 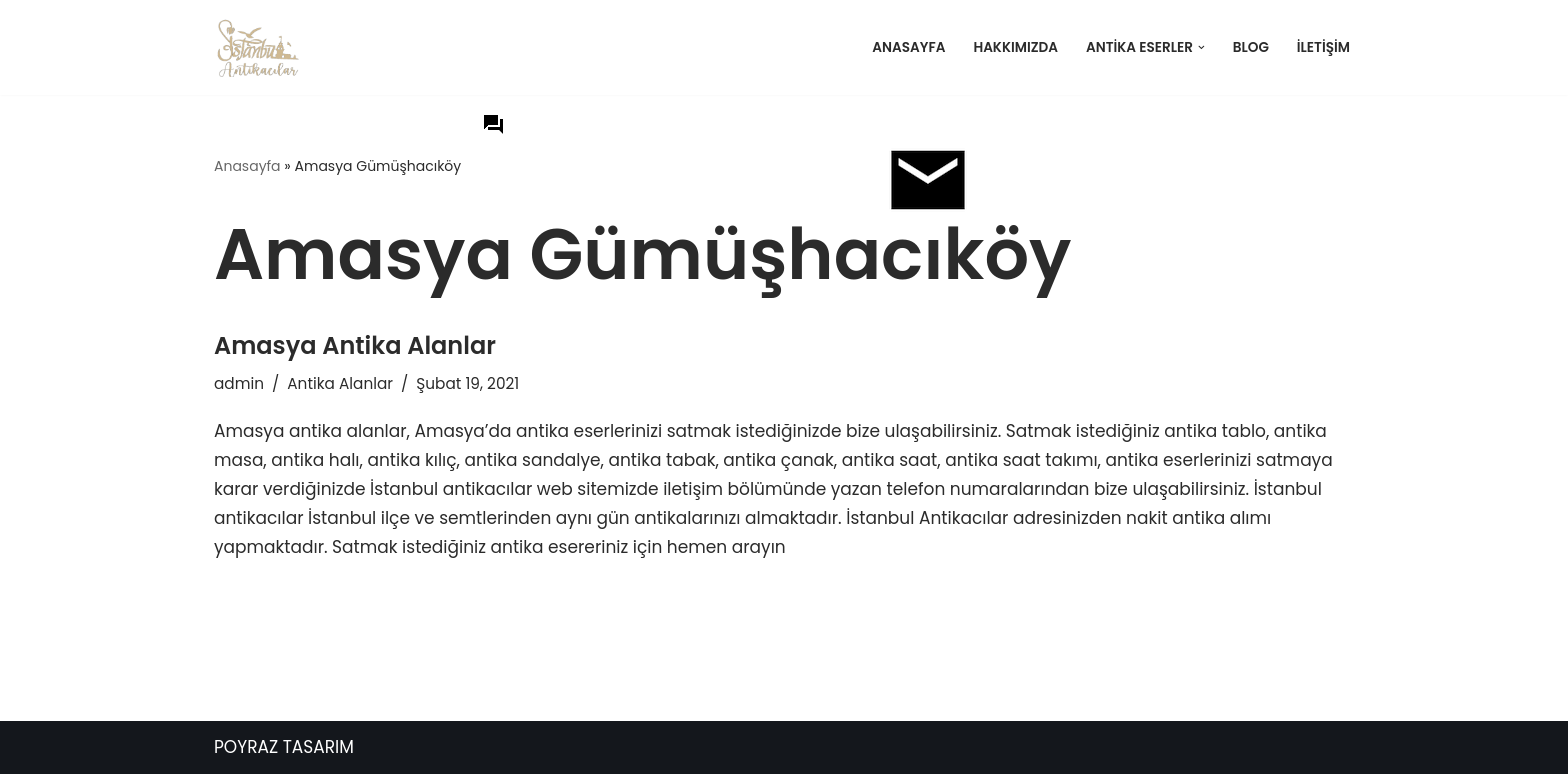 I want to click on mark message as unread, so click(x=928, y=180).